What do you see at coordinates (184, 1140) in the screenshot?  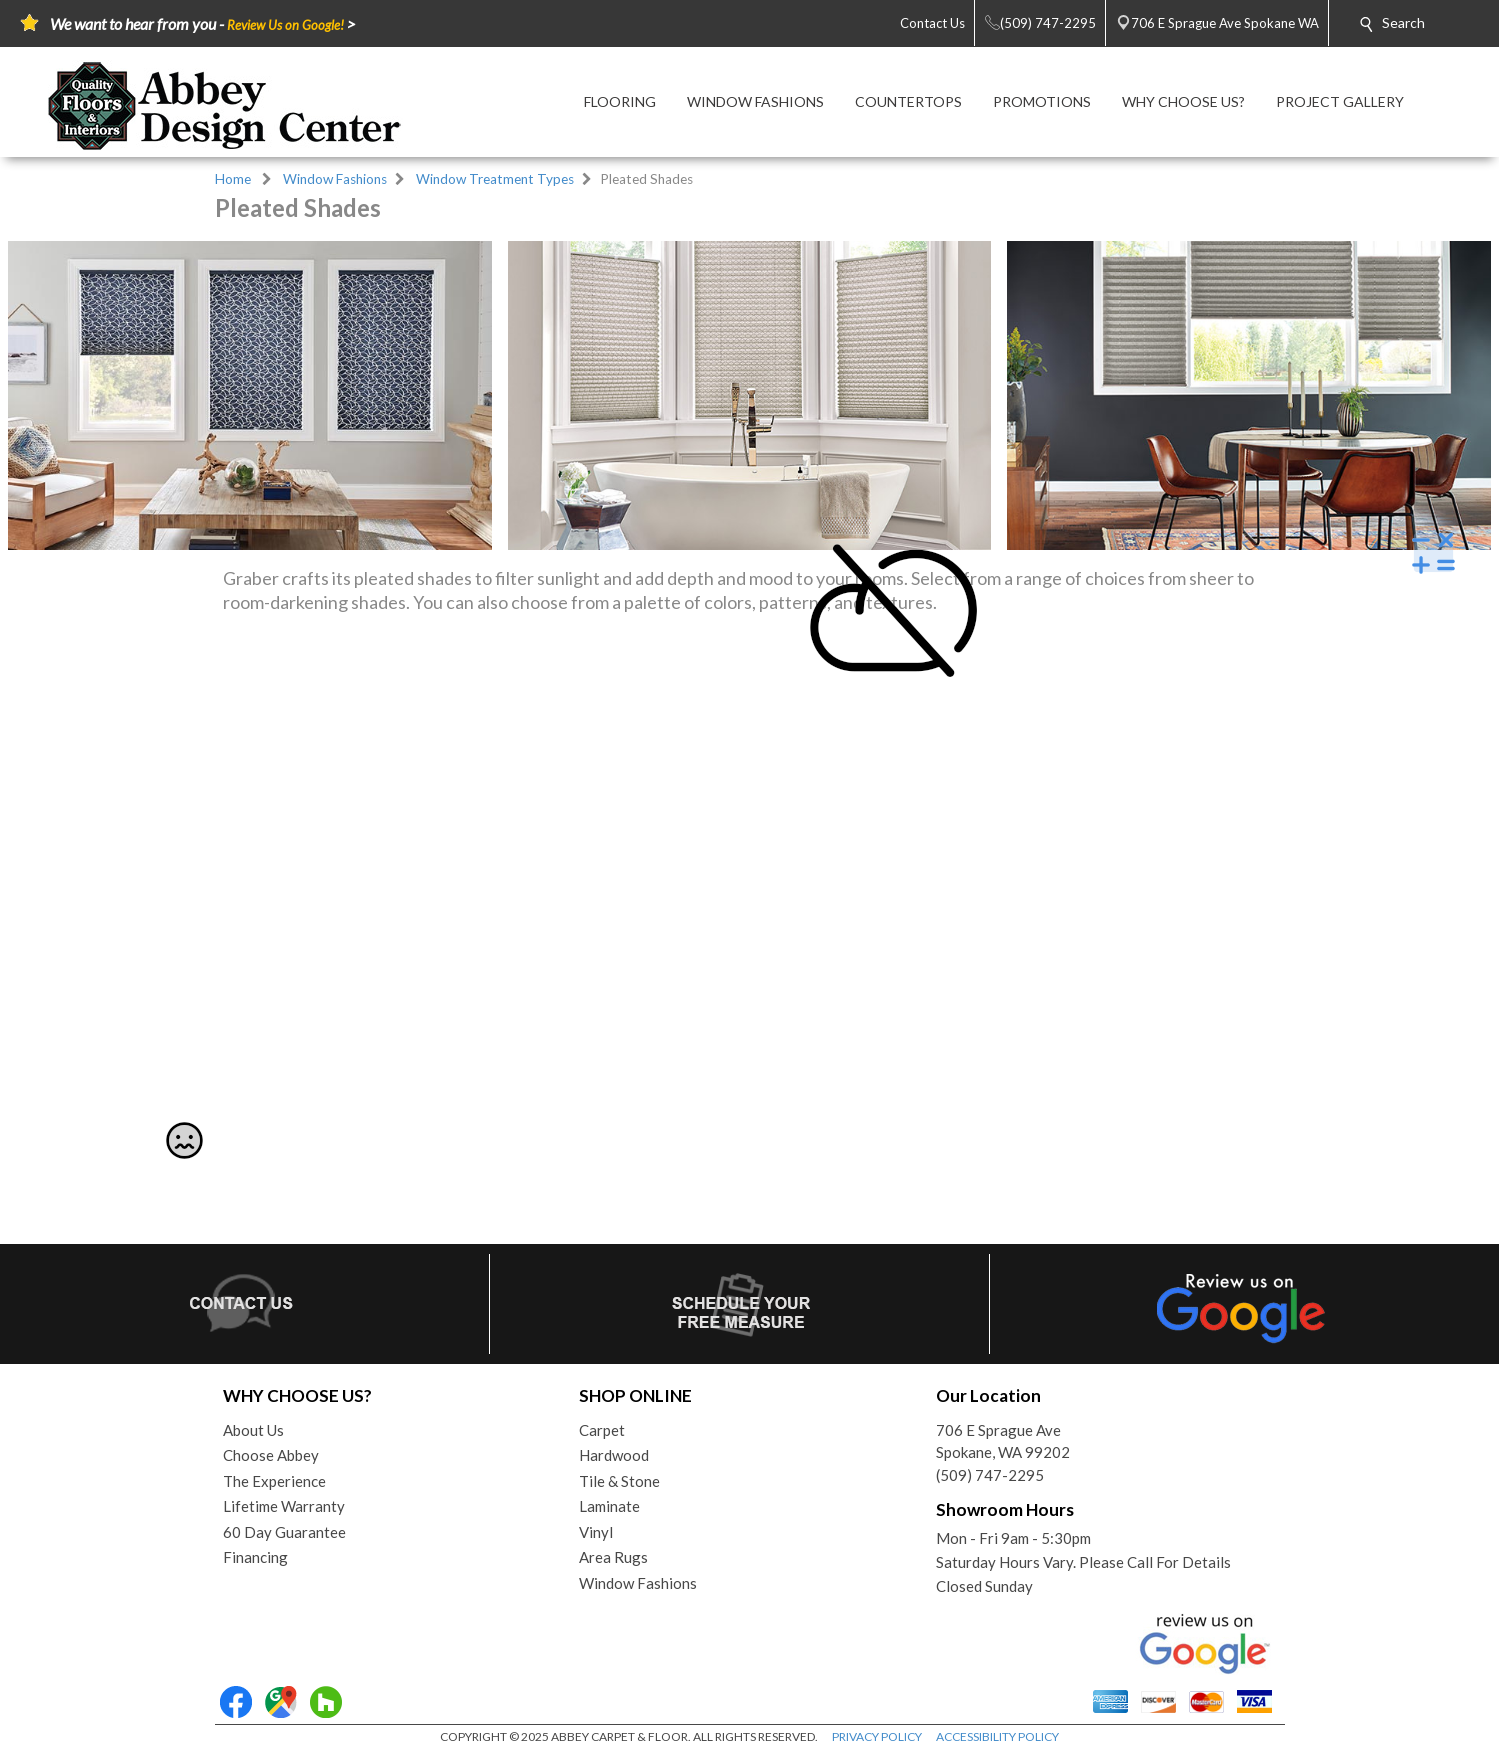 I see `indicates nervous or anxious status` at bounding box center [184, 1140].